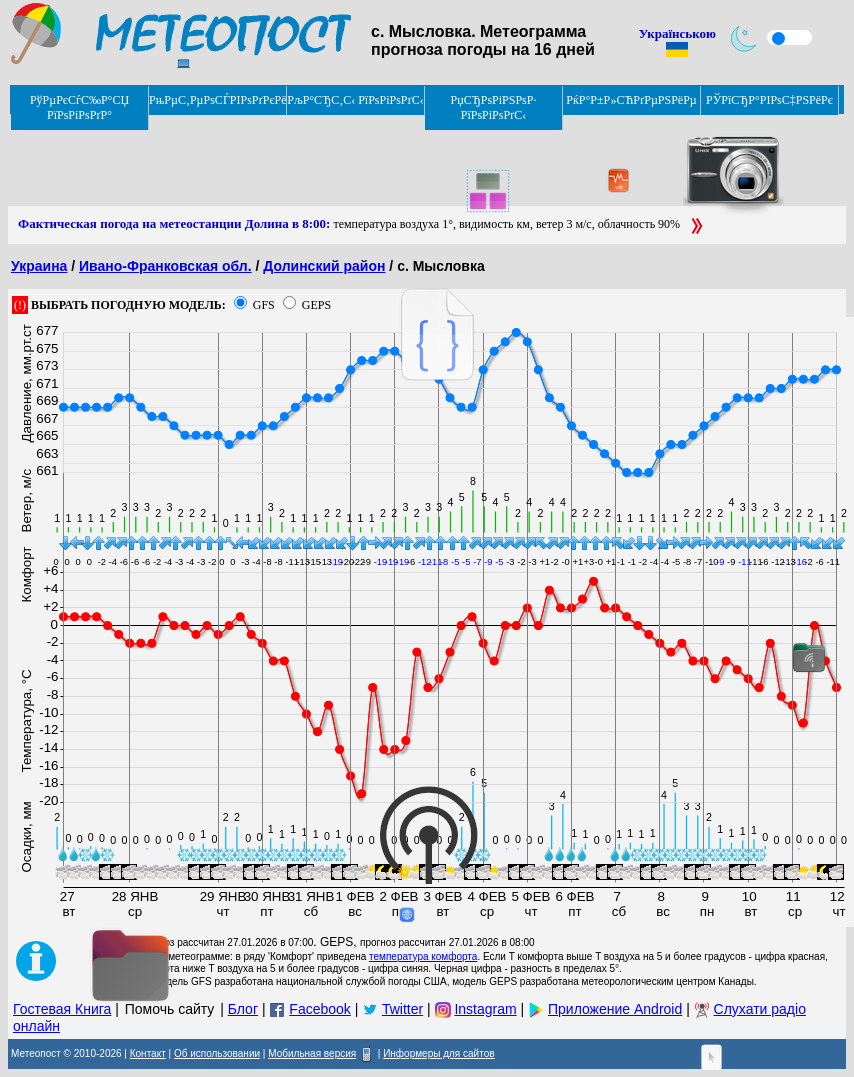  I want to click on open insync cloud sync folder, so click(809, 657).